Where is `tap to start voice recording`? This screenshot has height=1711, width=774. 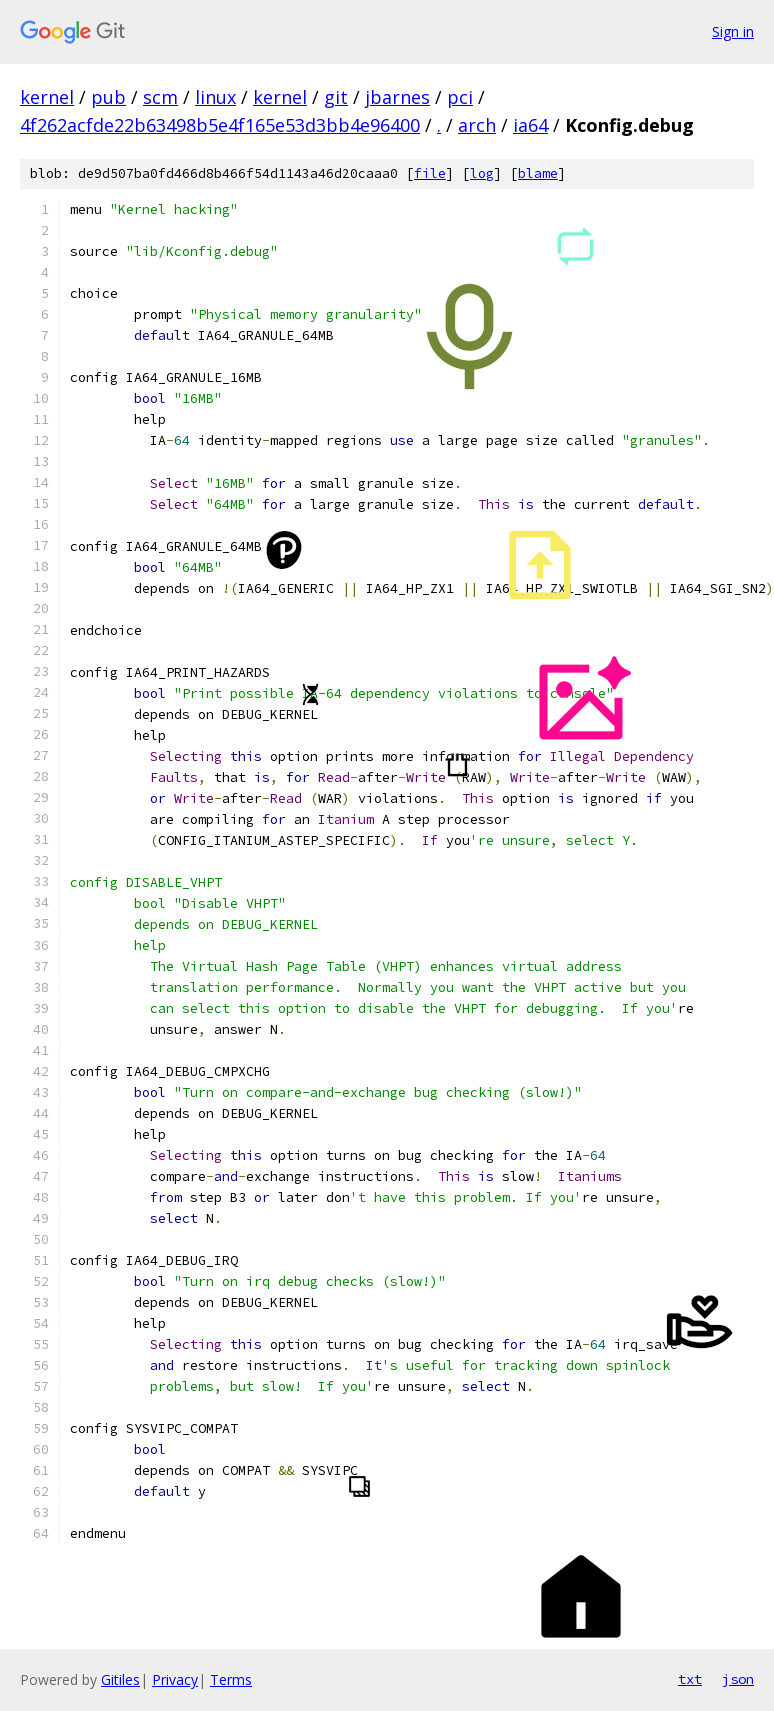 tap to start voice recording is located at coordinates (469, 336).